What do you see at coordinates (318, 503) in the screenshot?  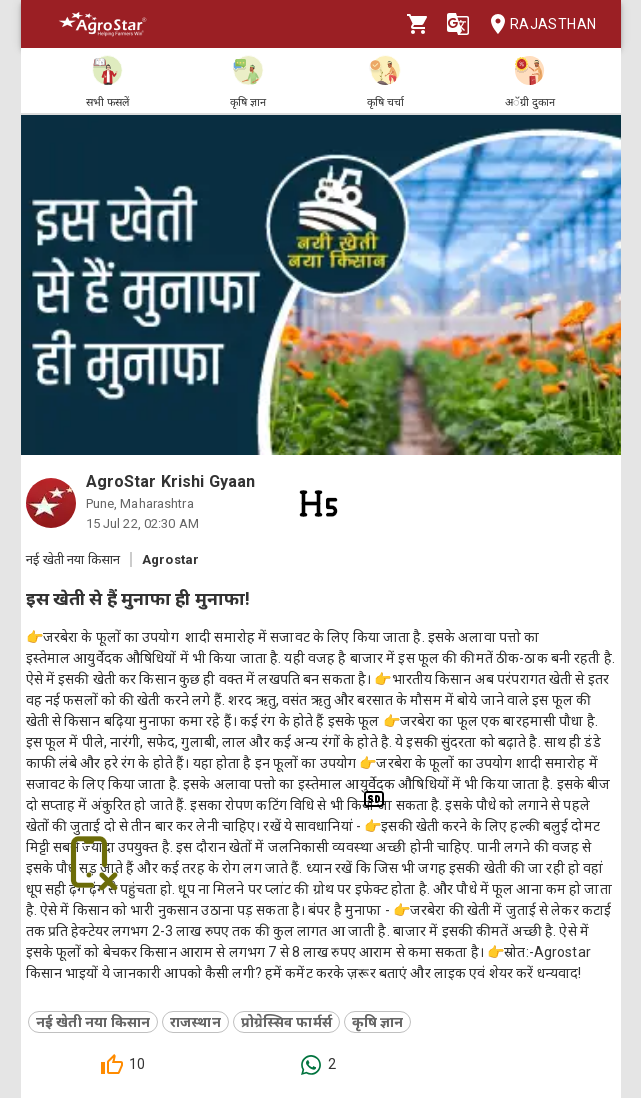 I see `format text as heading level 5` at bounding box center [318, 503].